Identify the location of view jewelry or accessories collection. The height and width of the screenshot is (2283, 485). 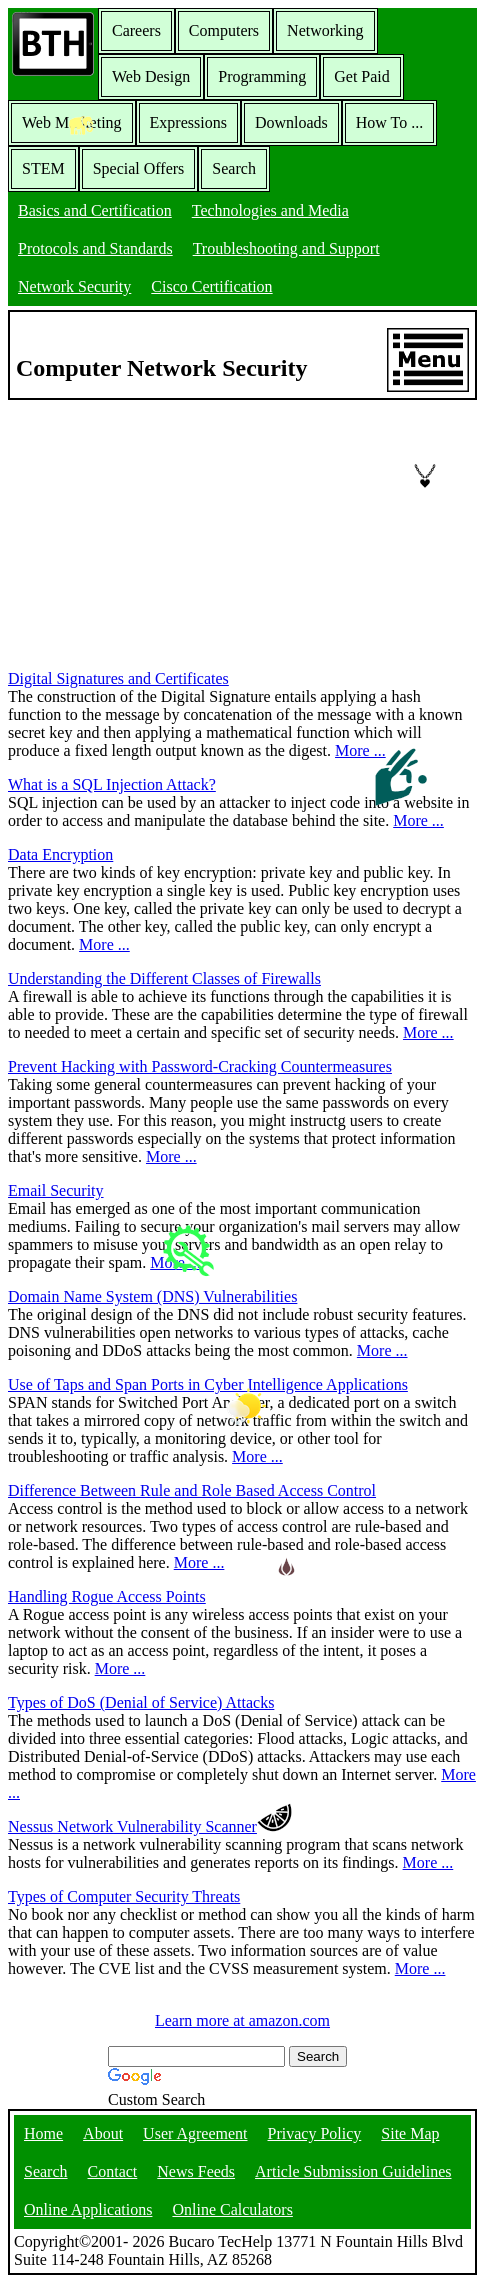
(425, 476).